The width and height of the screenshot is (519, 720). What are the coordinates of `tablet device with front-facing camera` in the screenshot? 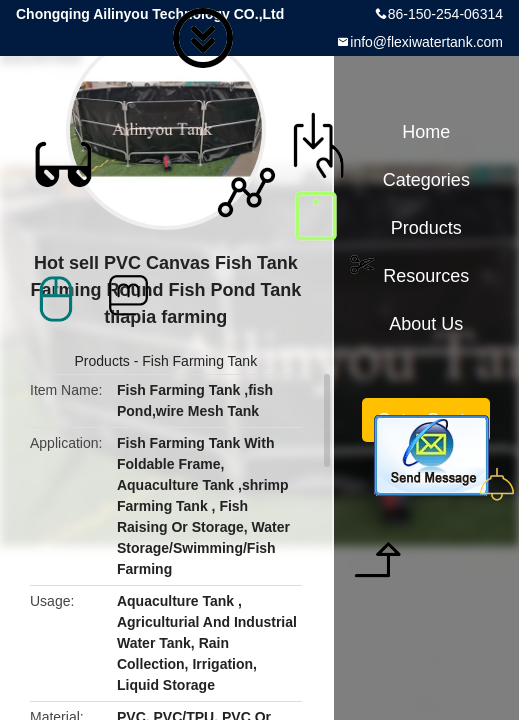 It's located at (316, 216).